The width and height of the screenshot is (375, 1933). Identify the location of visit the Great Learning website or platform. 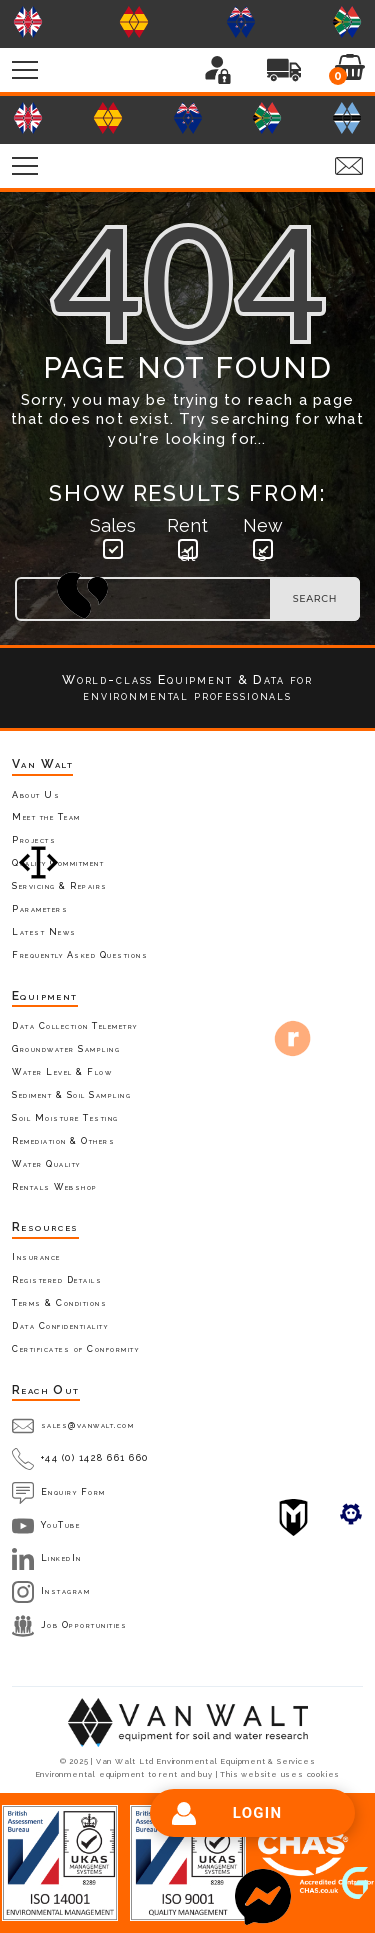
(355, 1883).